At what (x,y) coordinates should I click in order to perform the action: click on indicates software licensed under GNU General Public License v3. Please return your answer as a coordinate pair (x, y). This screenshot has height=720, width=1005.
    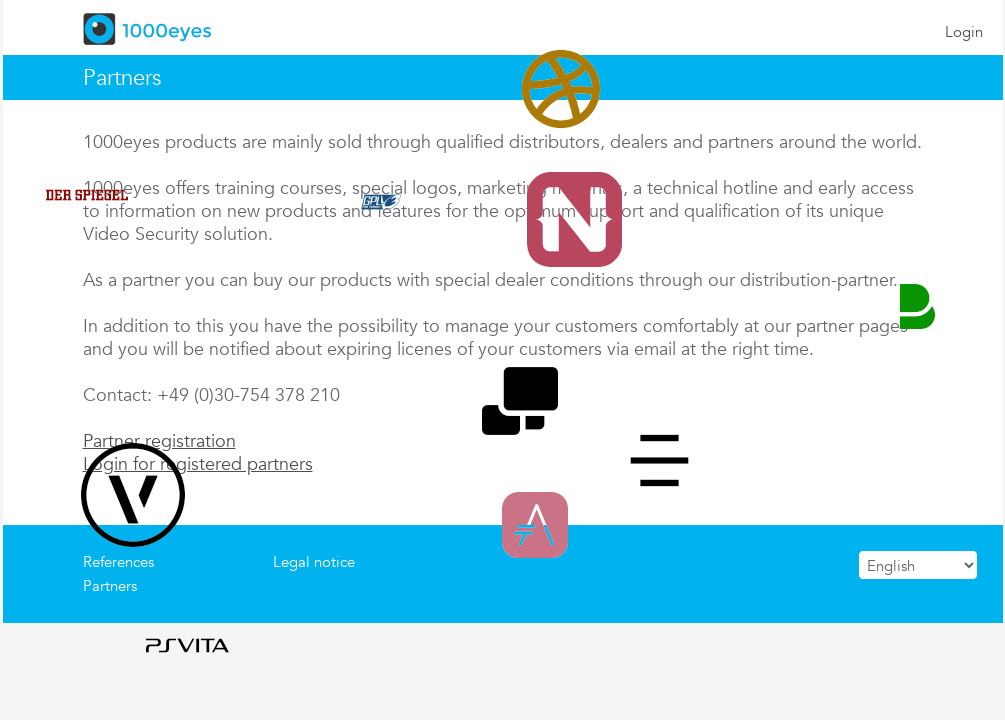
    Looking at the image, I should click on (381, 202).